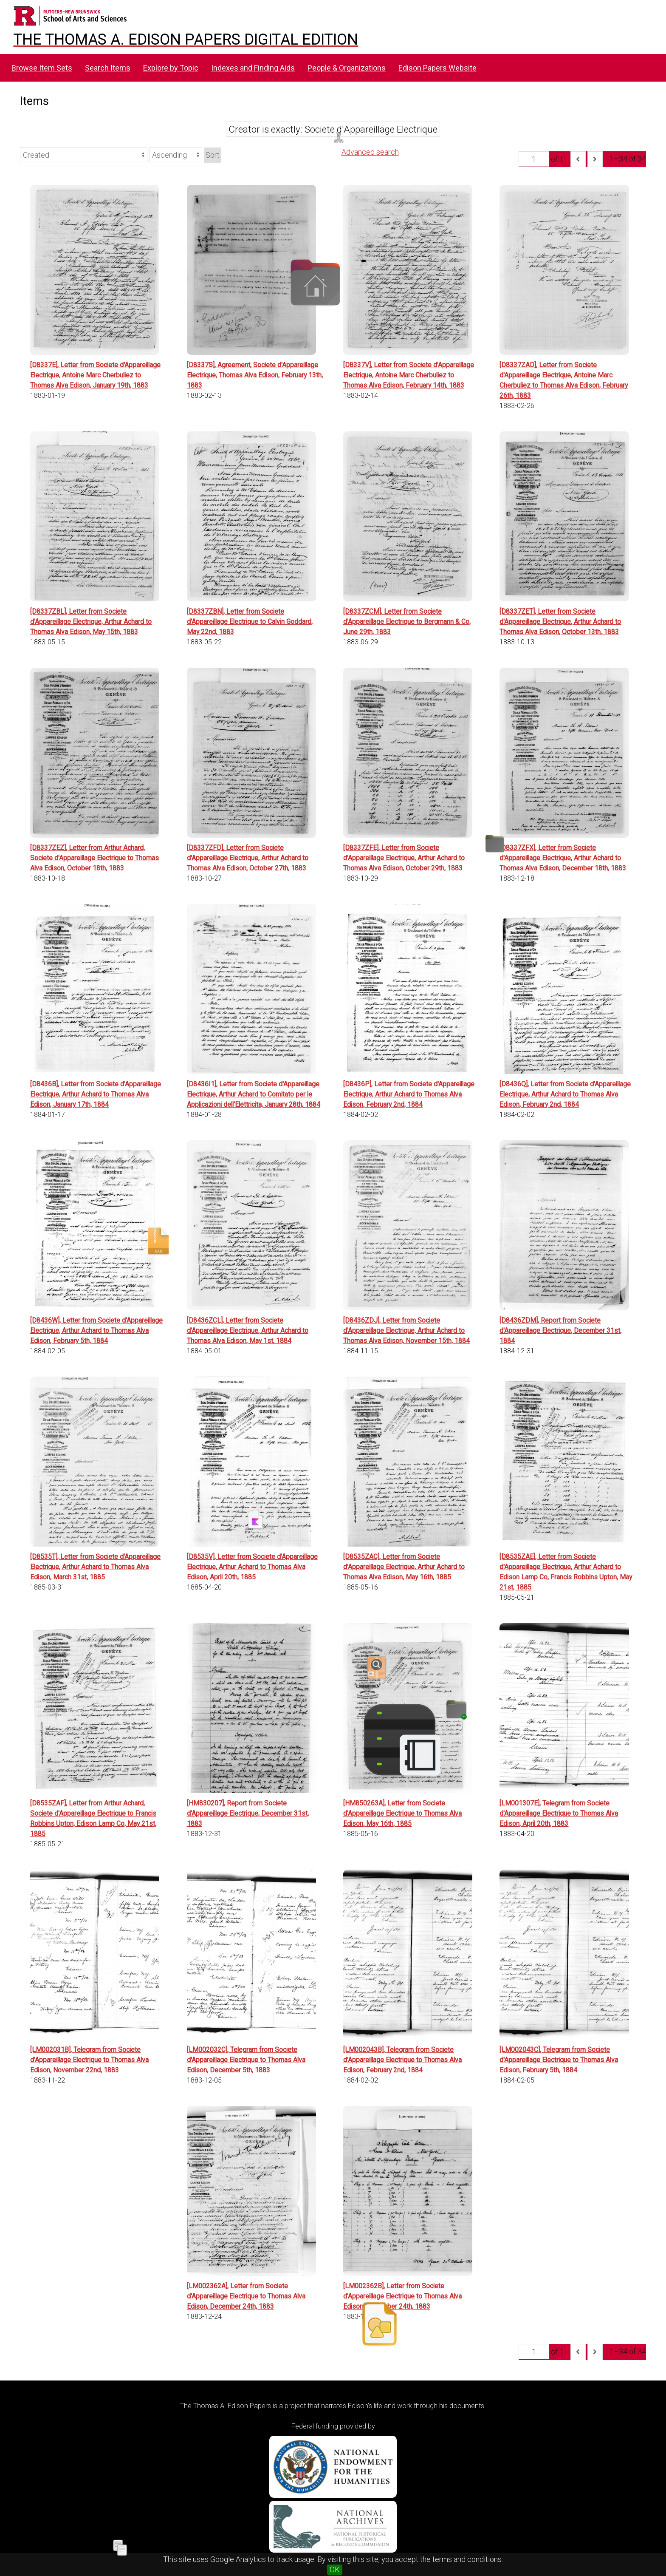 The height and width of the screenshot is (2576, 666). What do you see at coordinates (120, 2548) in the screenshot?
I see `copy selected content to clipboard` at bounding box center [120, 2548].